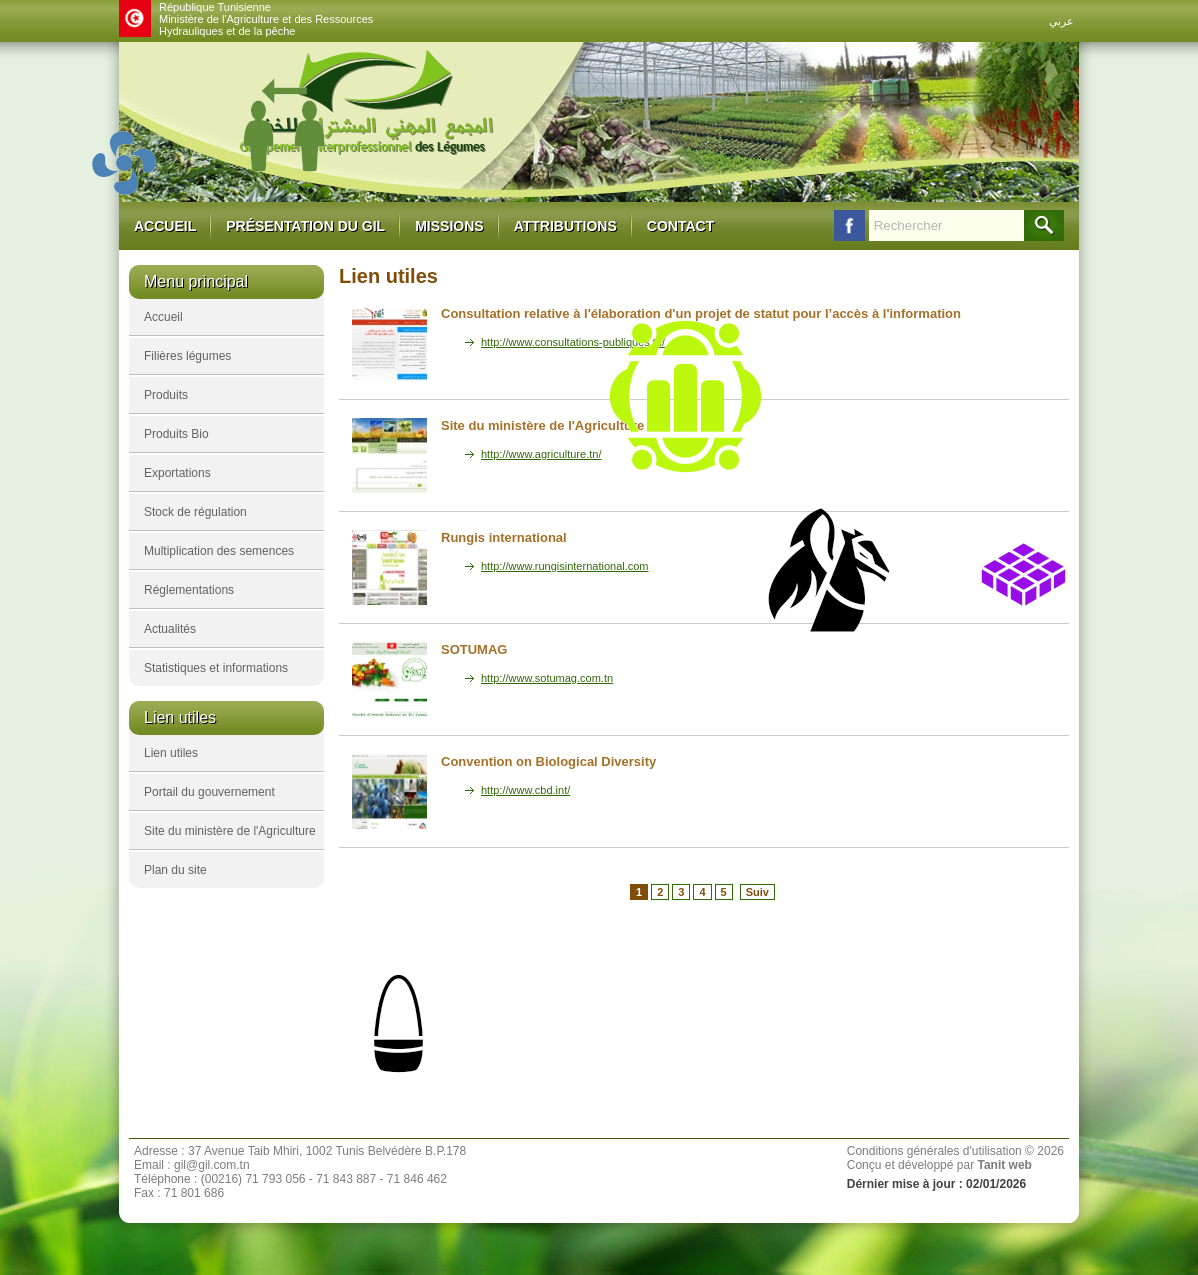  What do you see at coordinates (829, 570) in the screenshot?
I see `select a ranger or mounted character class` at bounding box center [829, 570].